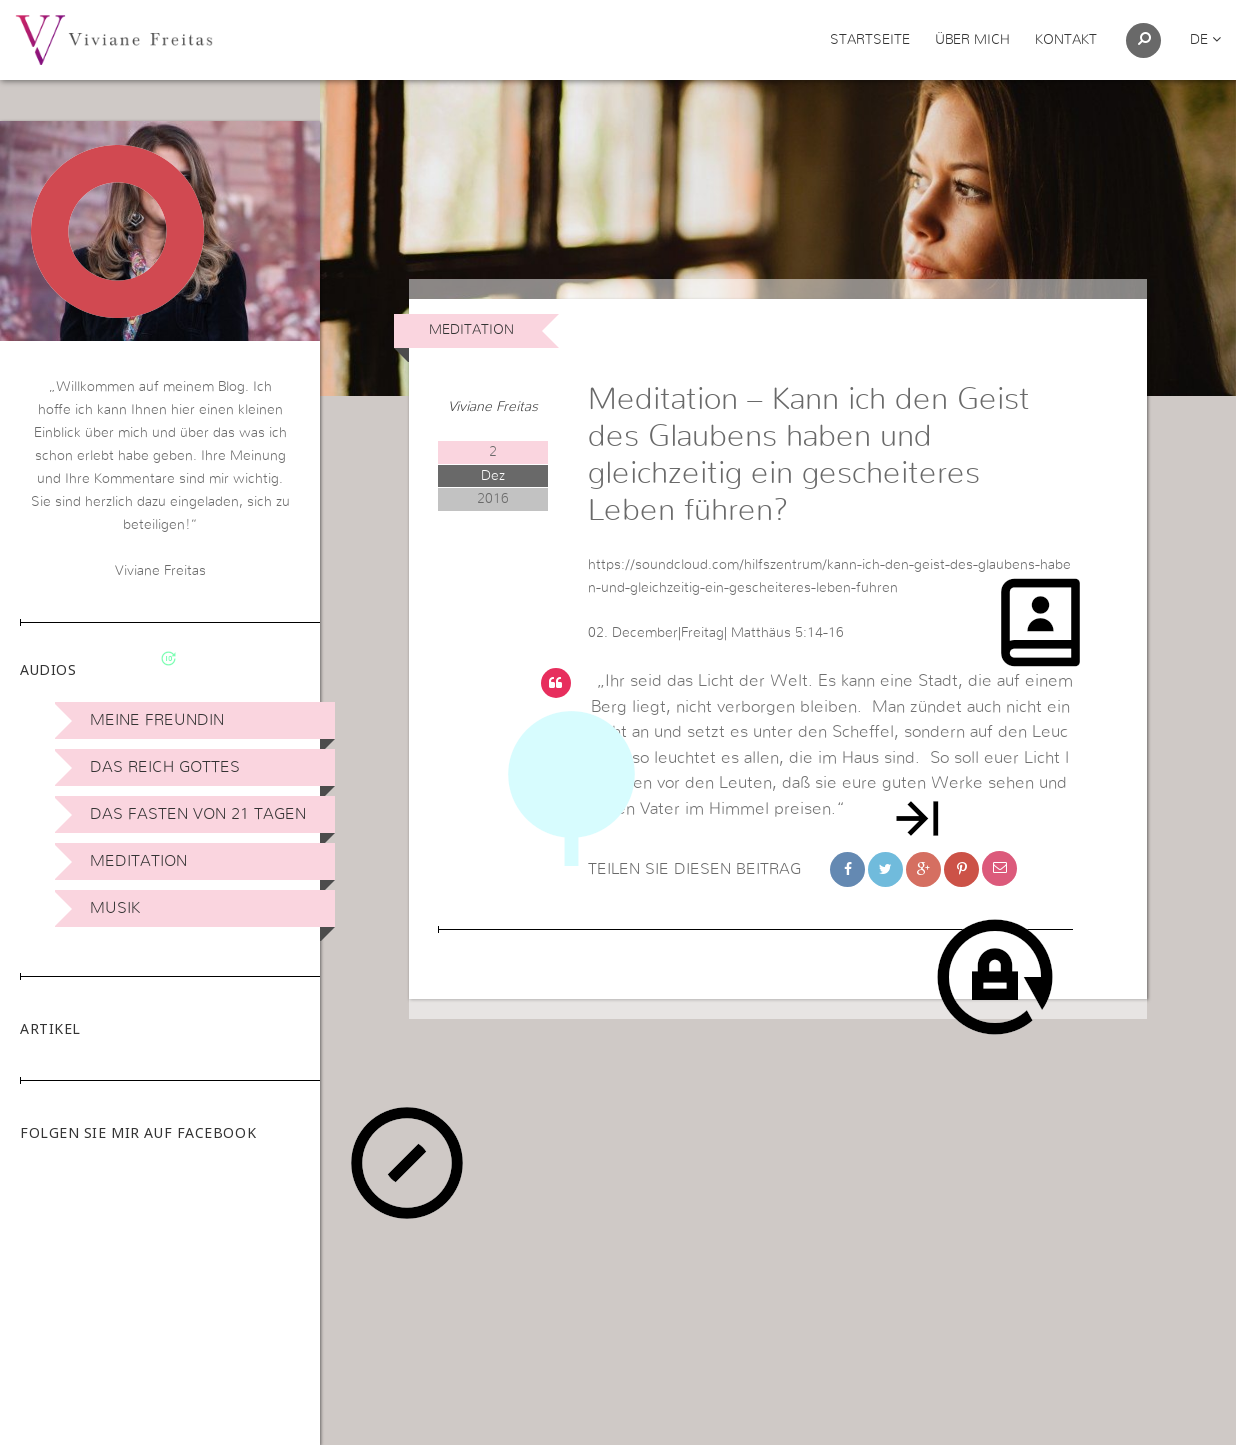 Image resolution: width=1236 pixels, height=1445 pixels. I want to click on access compass or navigation features, so click(407, 1163).